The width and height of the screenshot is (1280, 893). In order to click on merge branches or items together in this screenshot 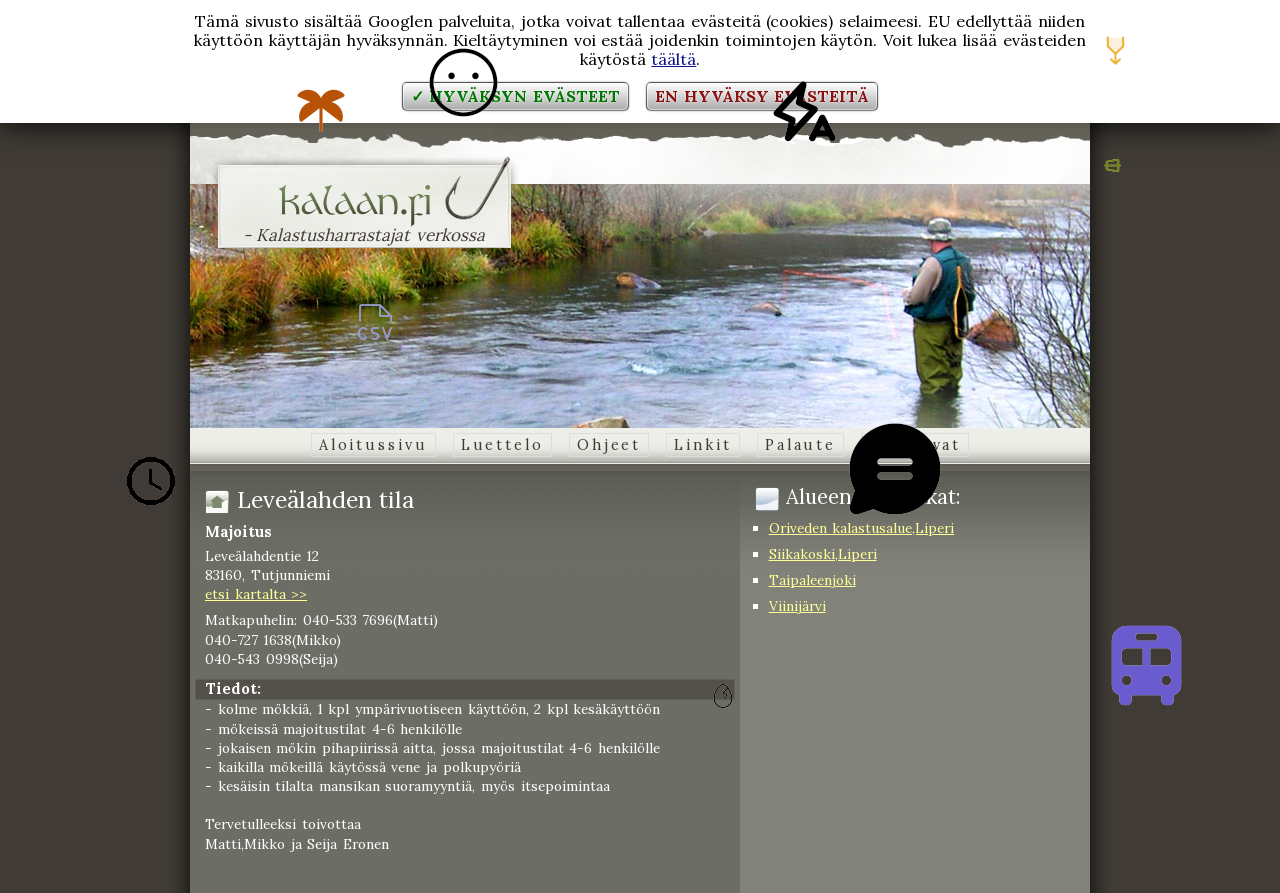, I will do `click(1115, 49)`.